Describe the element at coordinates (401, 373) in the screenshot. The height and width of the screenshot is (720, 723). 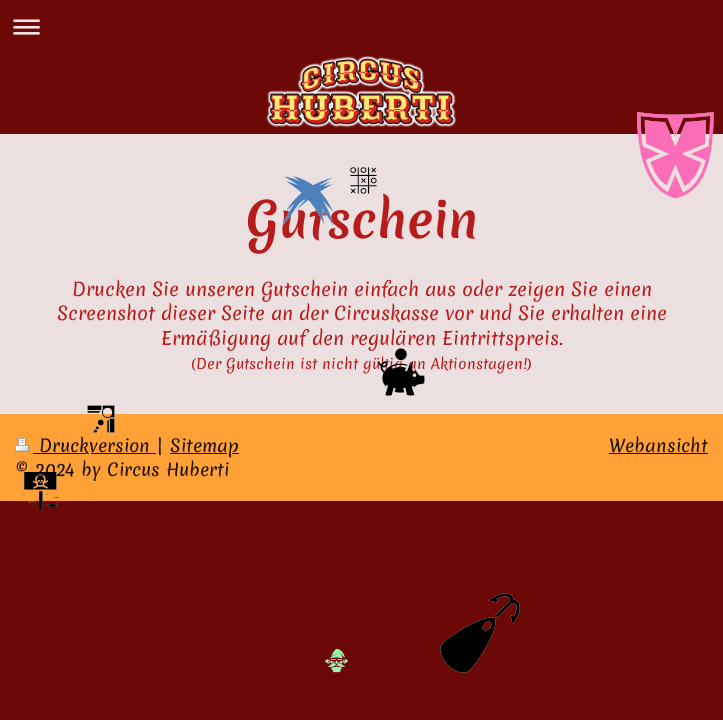
I see `access savings or budget features` at that location.